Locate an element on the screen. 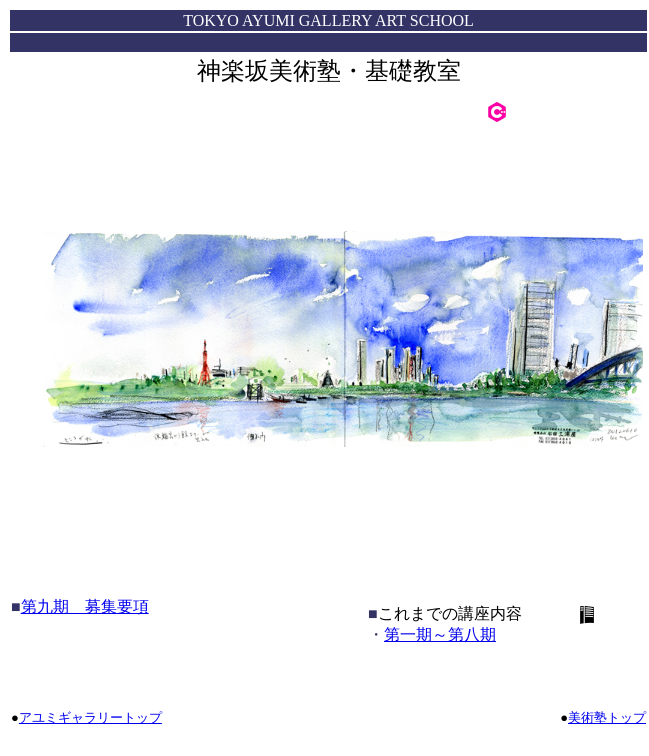 This screenshot has width=649, height=756. indicates C++ programming language is located at coordinates (497, 112).